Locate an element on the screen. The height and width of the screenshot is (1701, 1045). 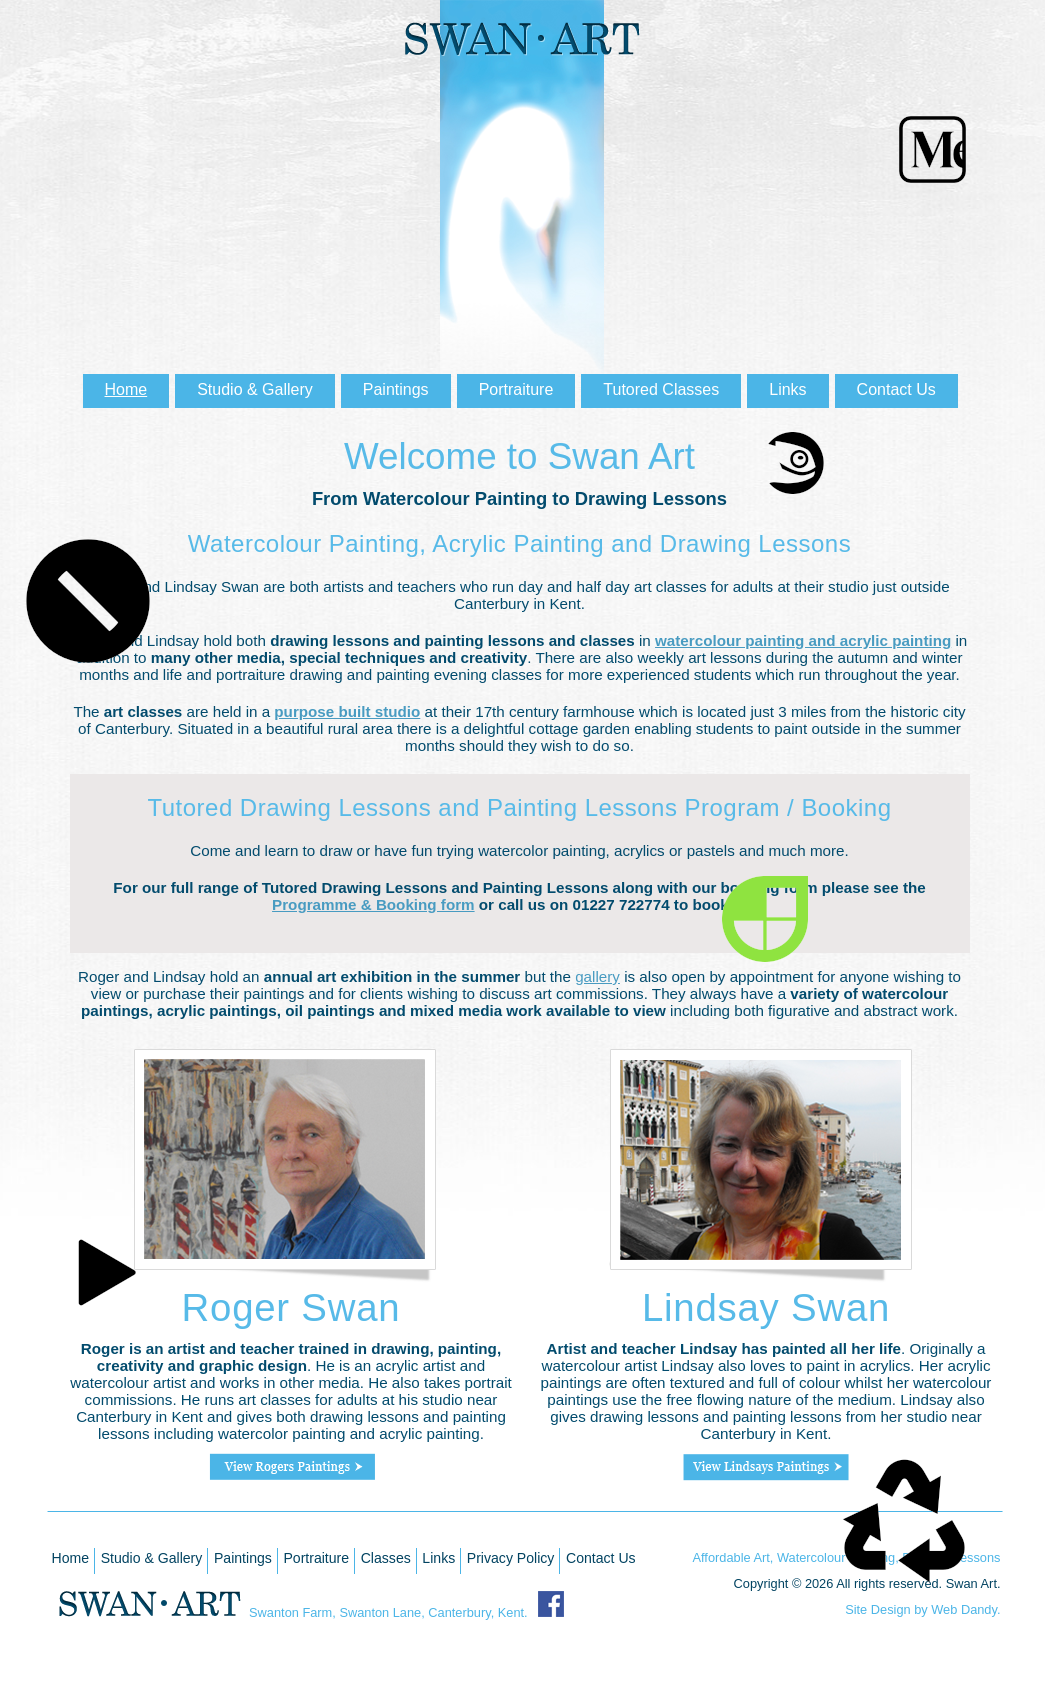
play media or start playback is located at coordinates (103, 1272).